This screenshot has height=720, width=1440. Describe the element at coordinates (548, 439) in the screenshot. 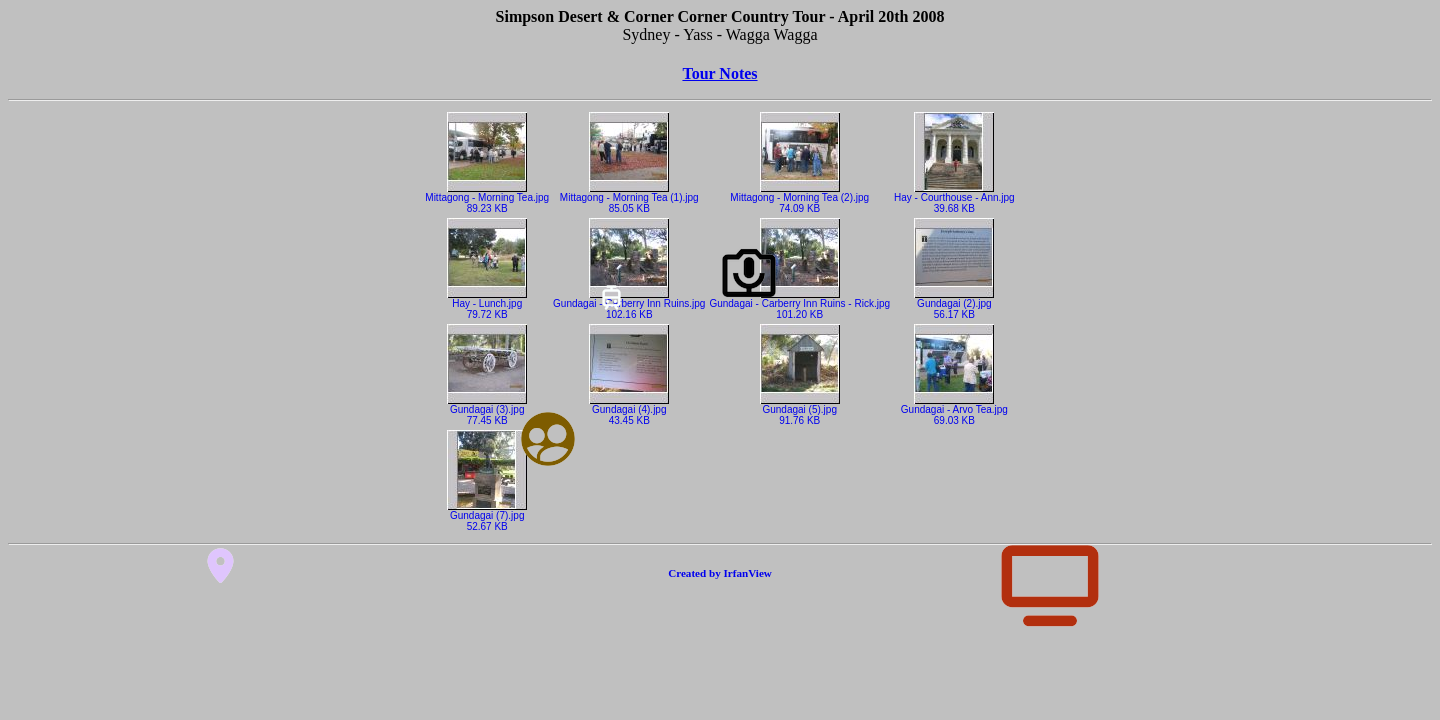

I see `view group or team members` at that location.